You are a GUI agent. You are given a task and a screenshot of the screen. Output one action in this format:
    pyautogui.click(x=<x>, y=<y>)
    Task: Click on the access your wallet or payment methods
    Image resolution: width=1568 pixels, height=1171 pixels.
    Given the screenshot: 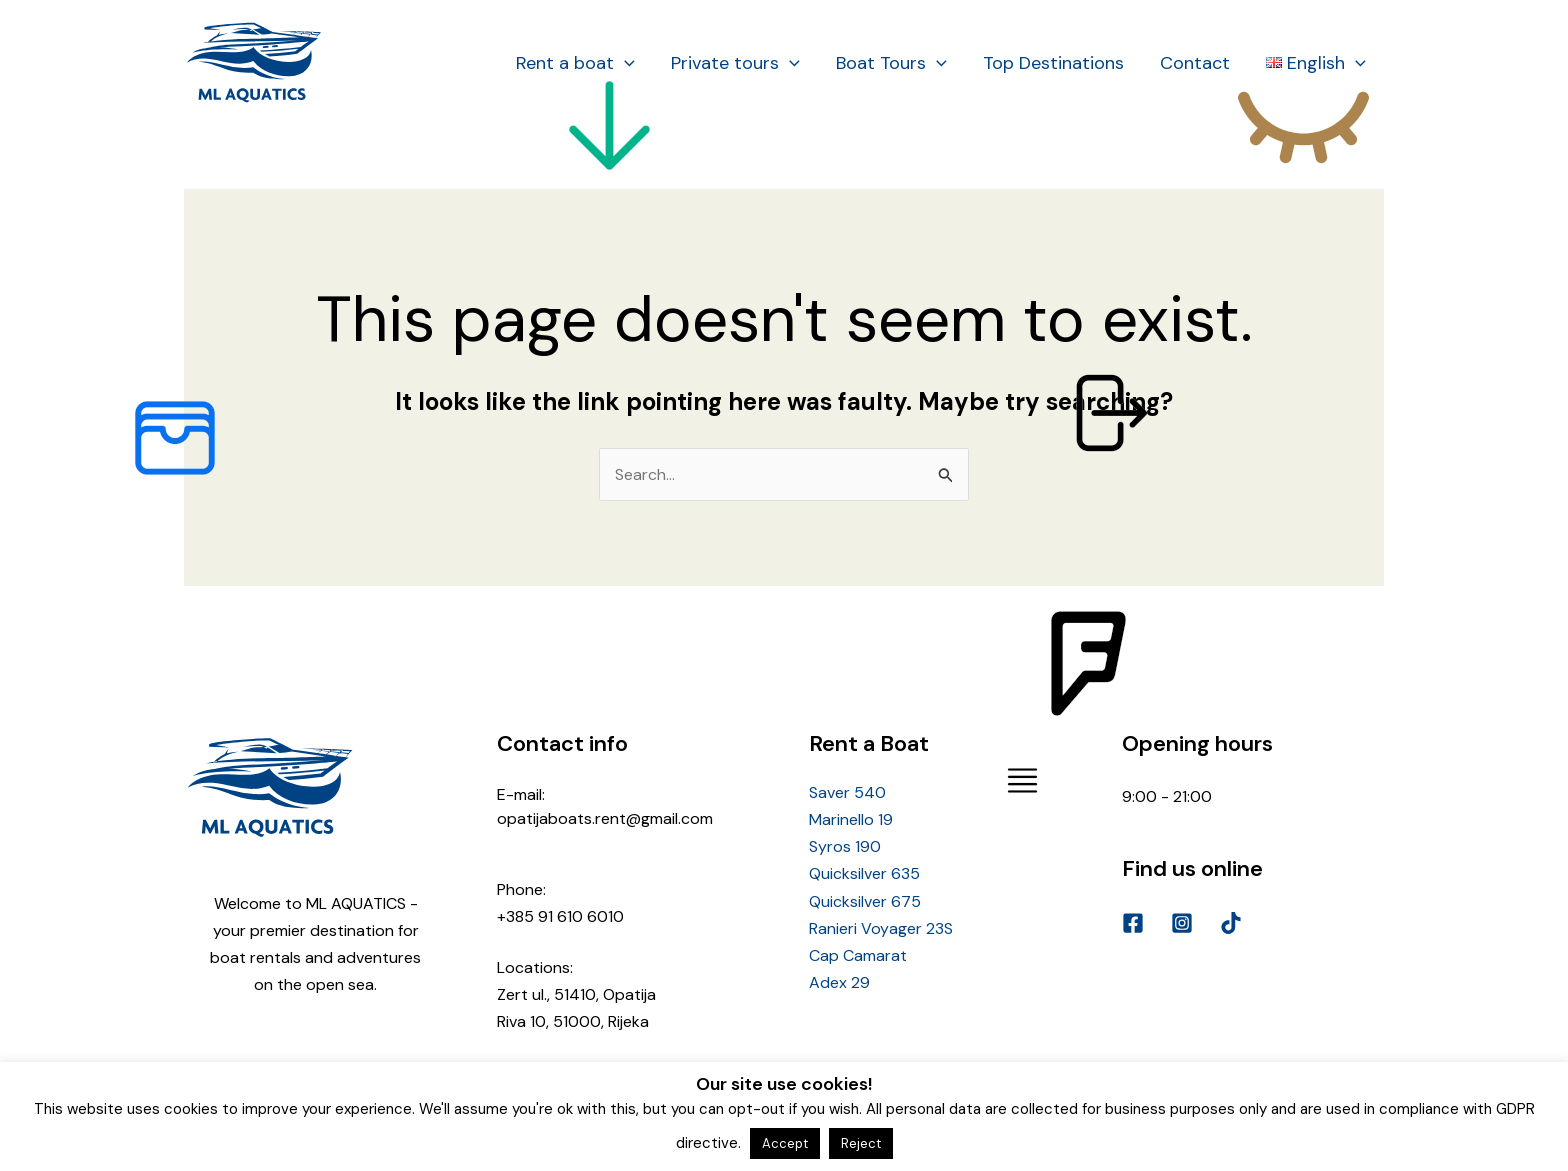 What is the action you would take?
    pyautogui.click(x=175, y=438)
    